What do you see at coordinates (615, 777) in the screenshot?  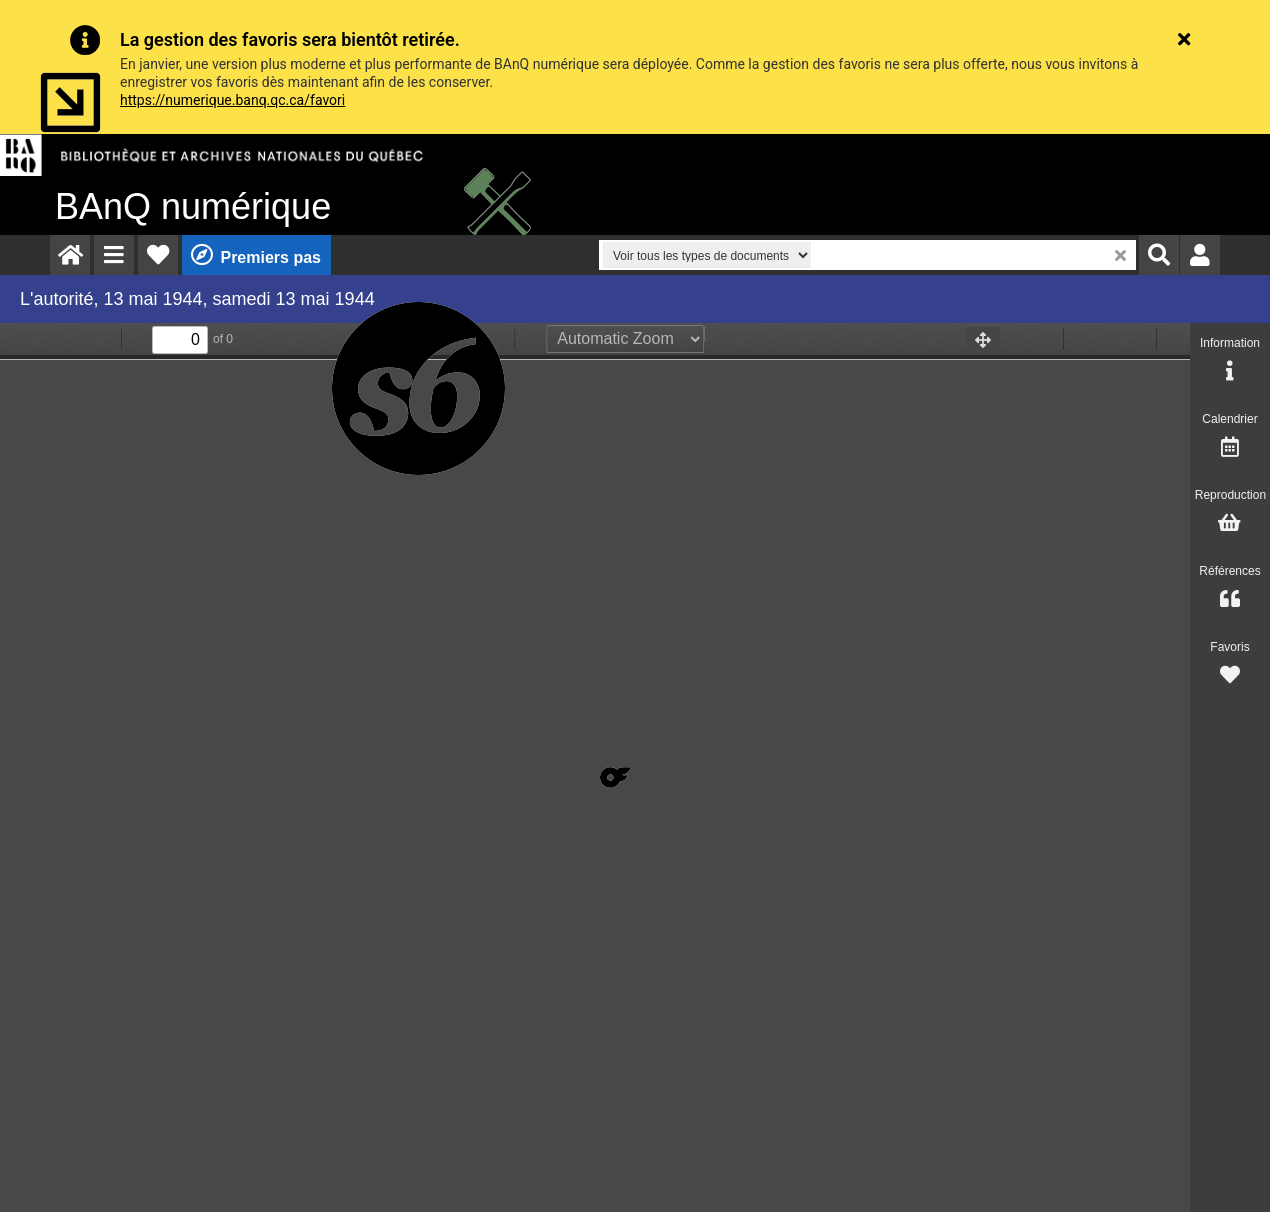 I see `open the OnlyFans app` at bounding box center [615, 777].